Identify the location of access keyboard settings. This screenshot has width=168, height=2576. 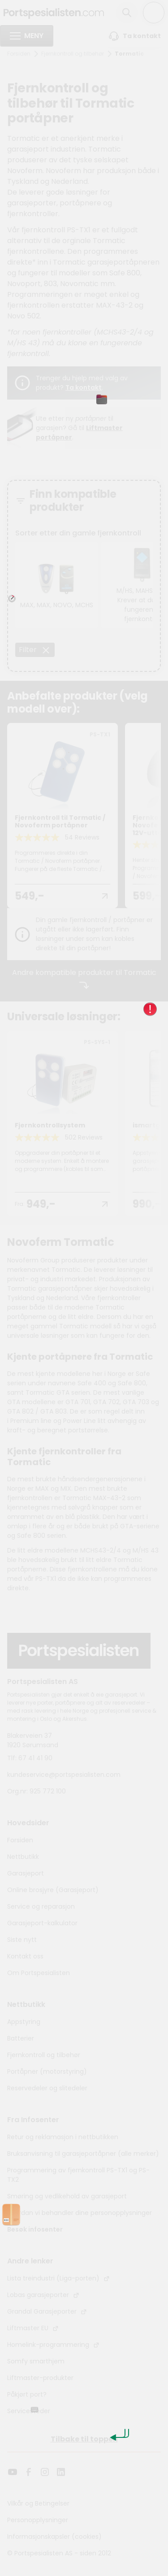
(34, 2410).